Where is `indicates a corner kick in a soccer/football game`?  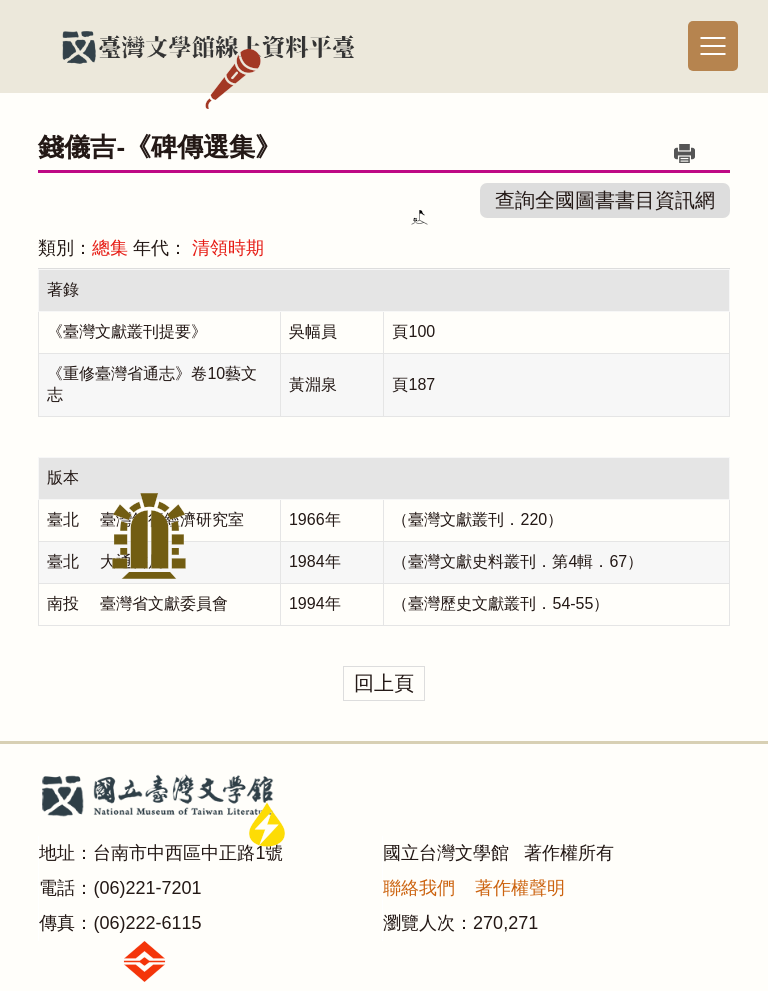 indicates a corner kick in a soccer/football game is located at coordinates (419, 217).